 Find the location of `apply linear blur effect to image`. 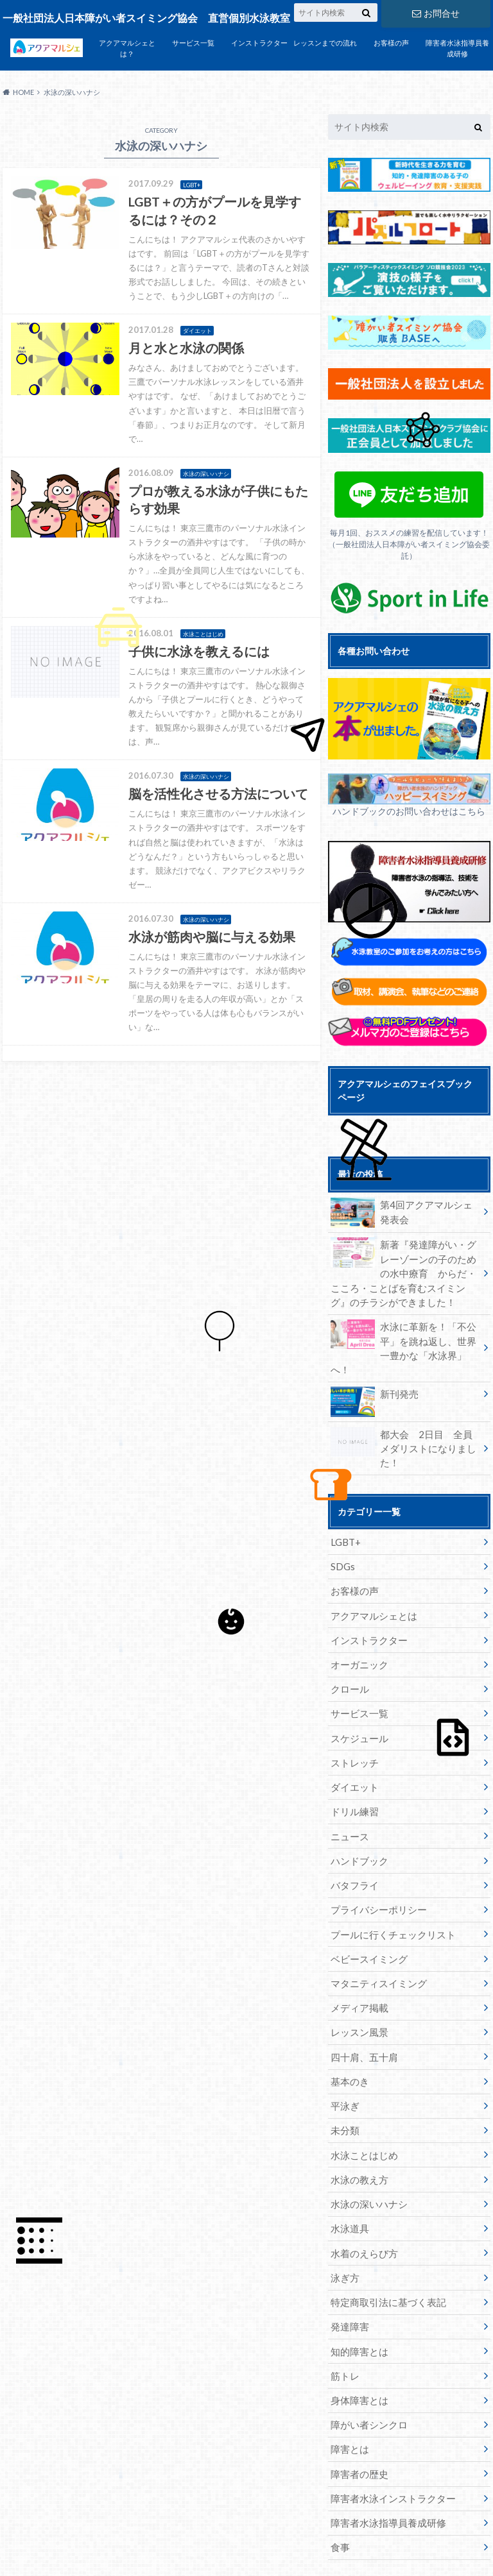

apply linear blur effect to image is located at coordinates (39, 2241).